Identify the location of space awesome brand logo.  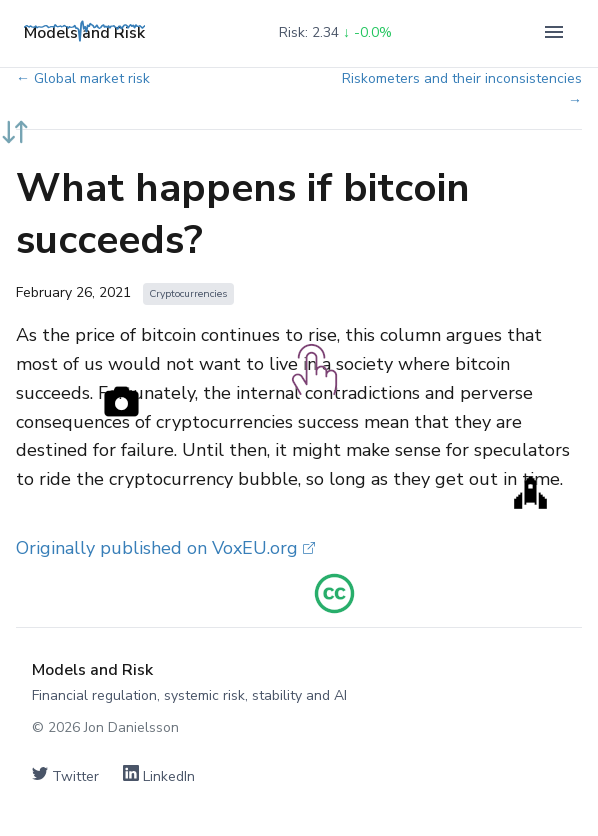
(530, 492).